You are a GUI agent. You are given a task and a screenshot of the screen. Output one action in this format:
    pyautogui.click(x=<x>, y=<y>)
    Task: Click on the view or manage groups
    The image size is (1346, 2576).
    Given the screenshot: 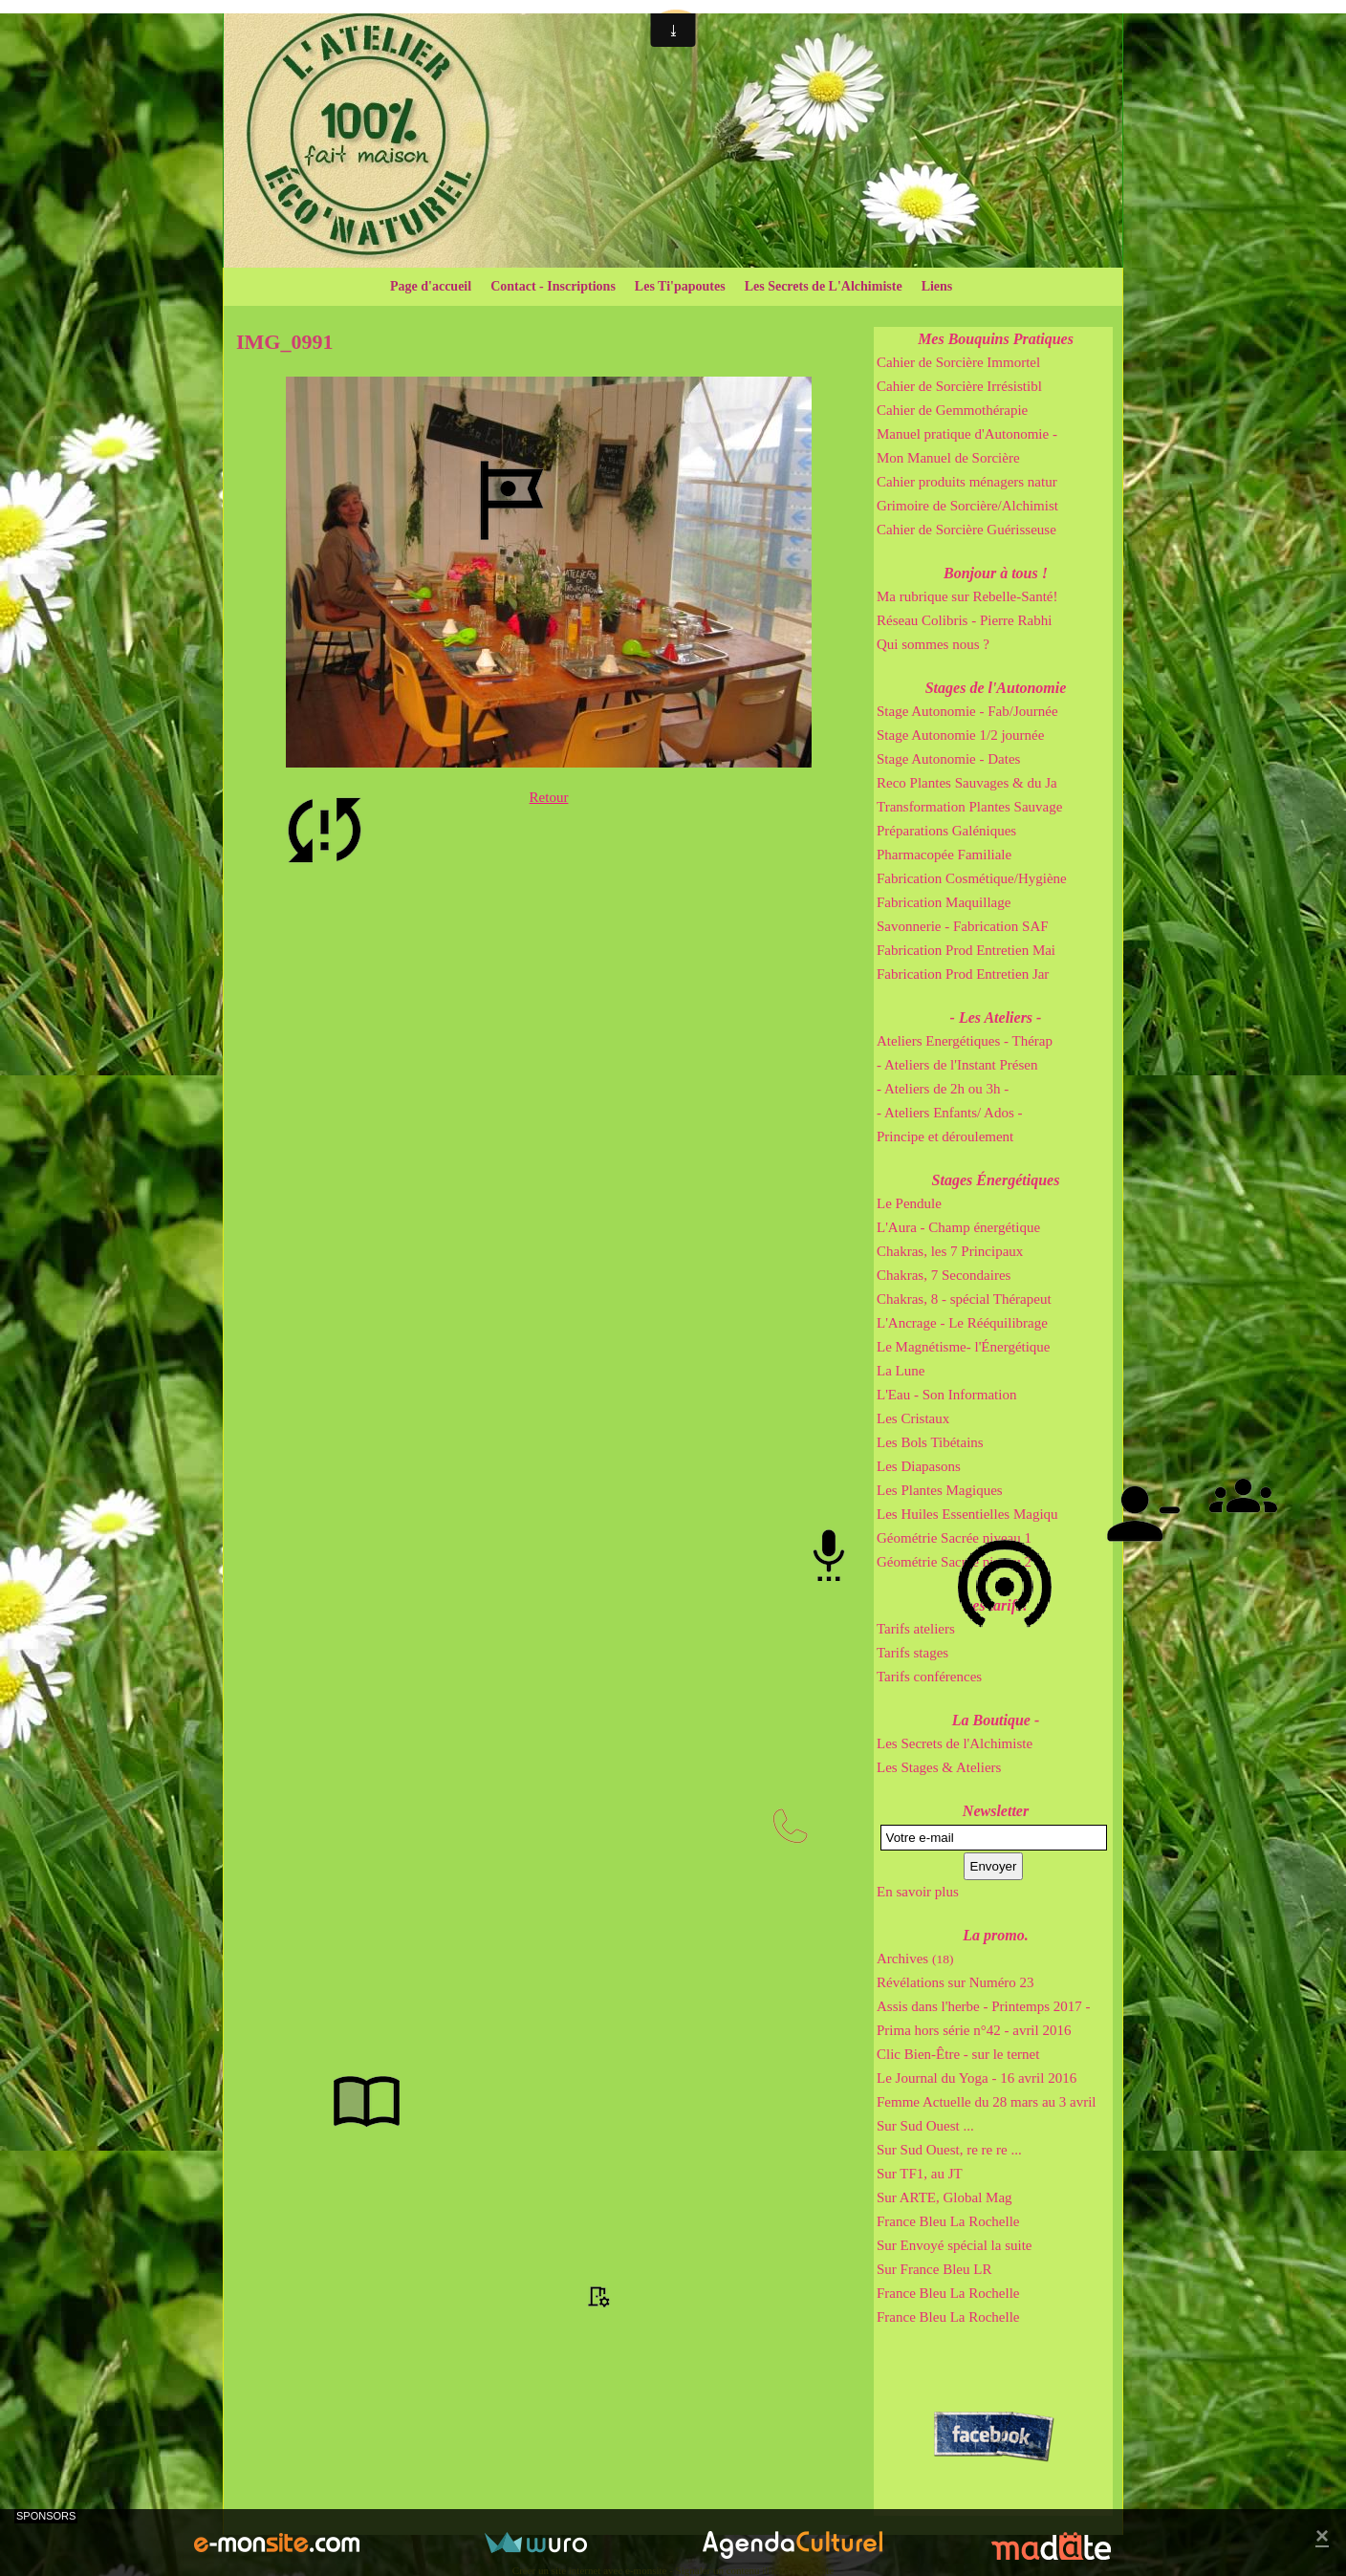 What is the action you would take?
    pyautogui.click(x=1243, y=1495)
    